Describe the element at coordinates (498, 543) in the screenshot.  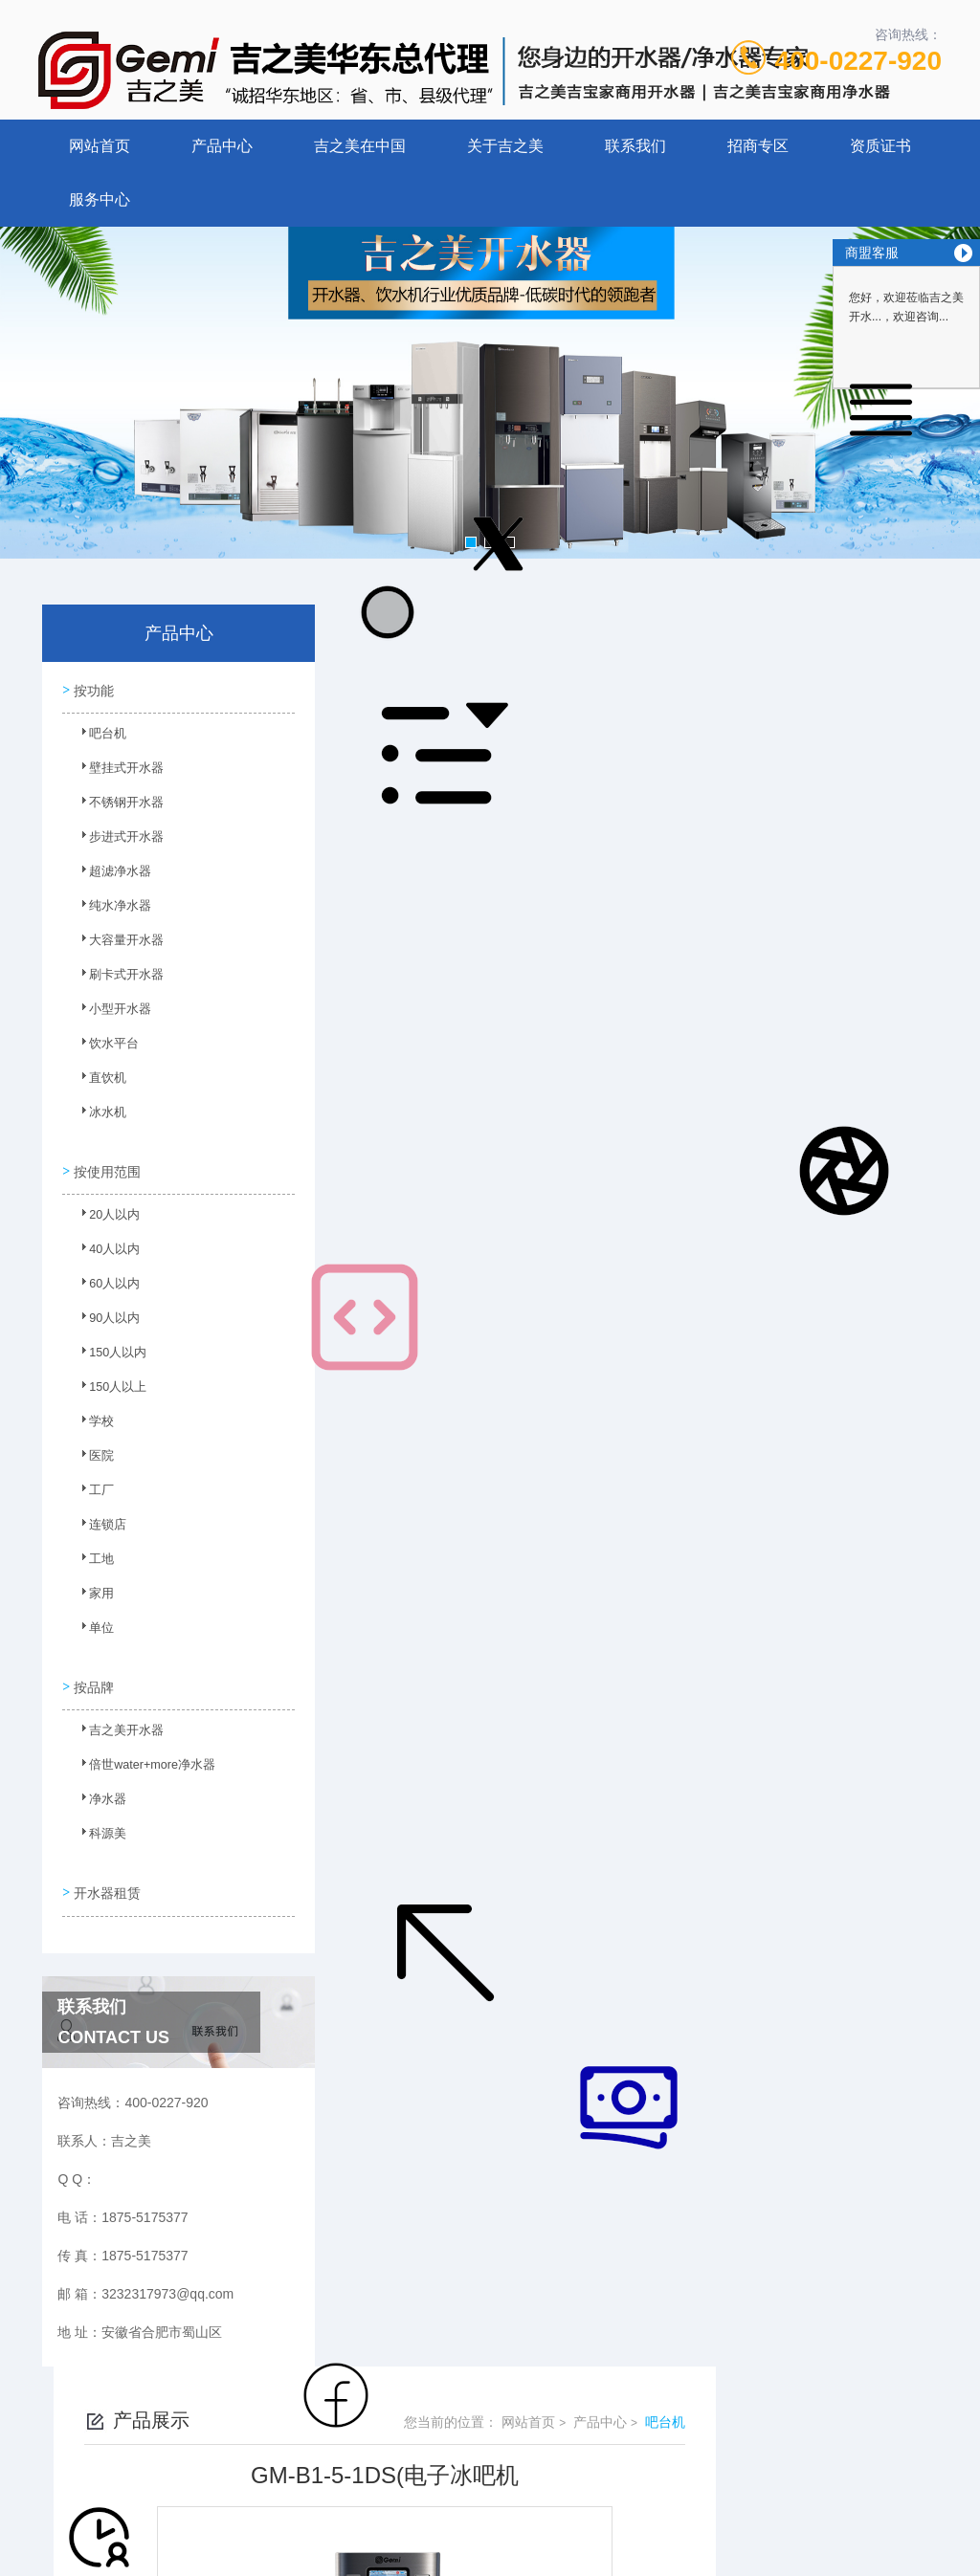
I see `open the X (formerly Twitter) app` at that location.